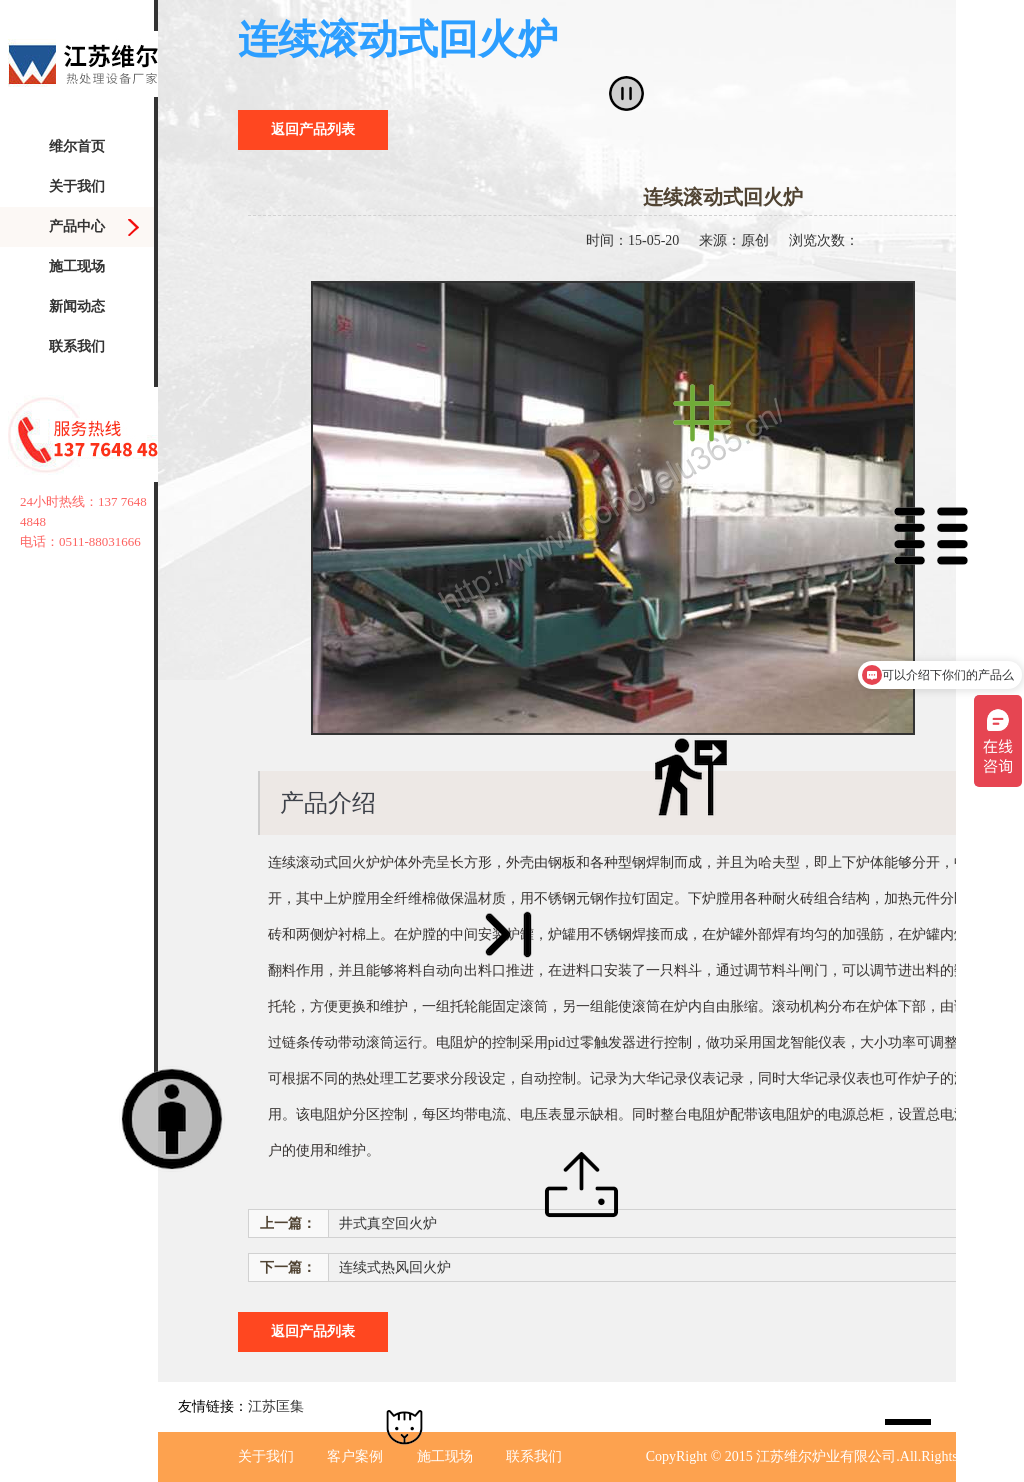 This screenshot has width=1024, height=1482. Describe the element at coordinates (931, 536) in the screenshot. I see `switch to column view layout` at that location.